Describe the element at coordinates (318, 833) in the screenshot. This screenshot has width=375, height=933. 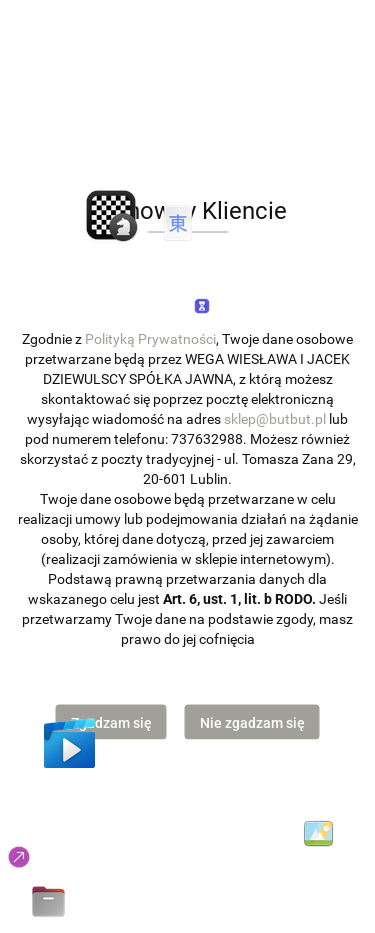
I see `open gnome photos app` at that location.